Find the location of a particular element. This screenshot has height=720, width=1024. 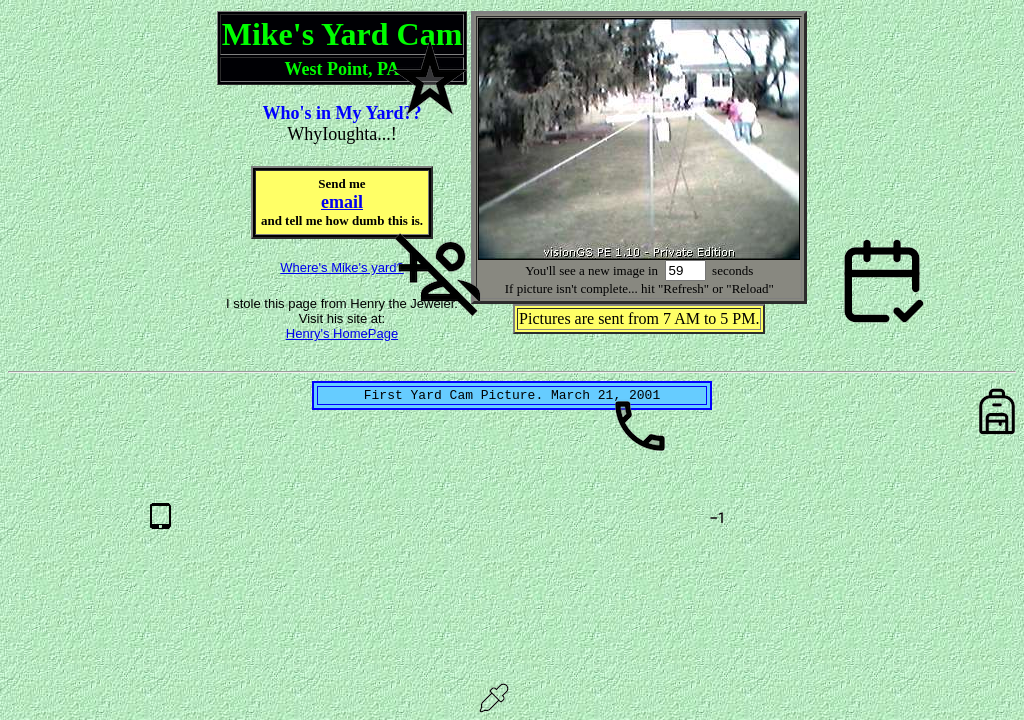

access your inventory or stored items is located at coordinates (997, 413).